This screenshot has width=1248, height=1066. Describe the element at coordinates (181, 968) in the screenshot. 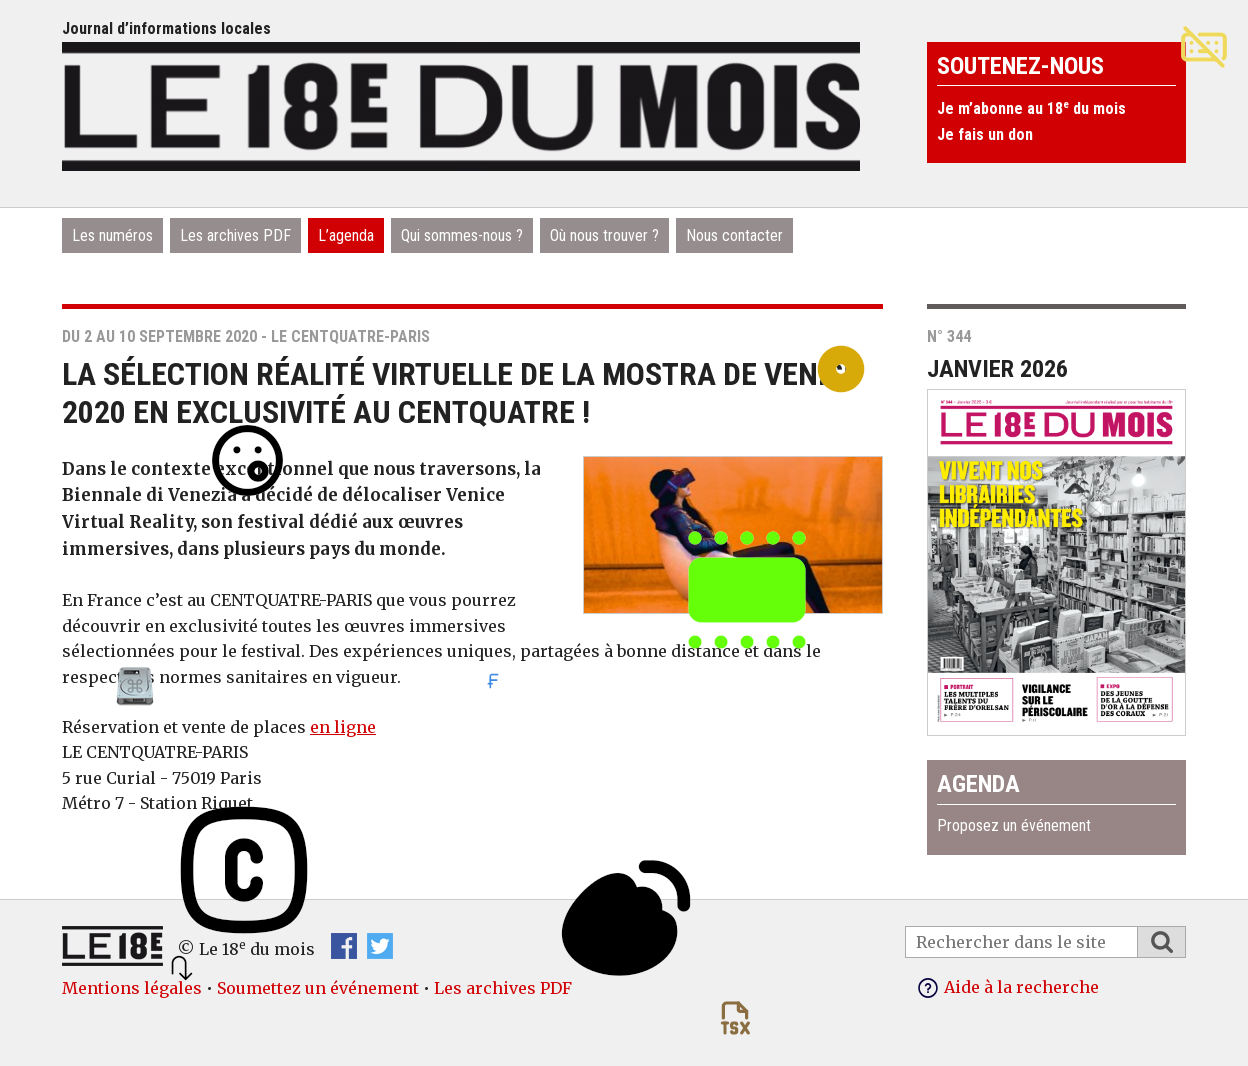

I see `redo or repeat last action` at that location.